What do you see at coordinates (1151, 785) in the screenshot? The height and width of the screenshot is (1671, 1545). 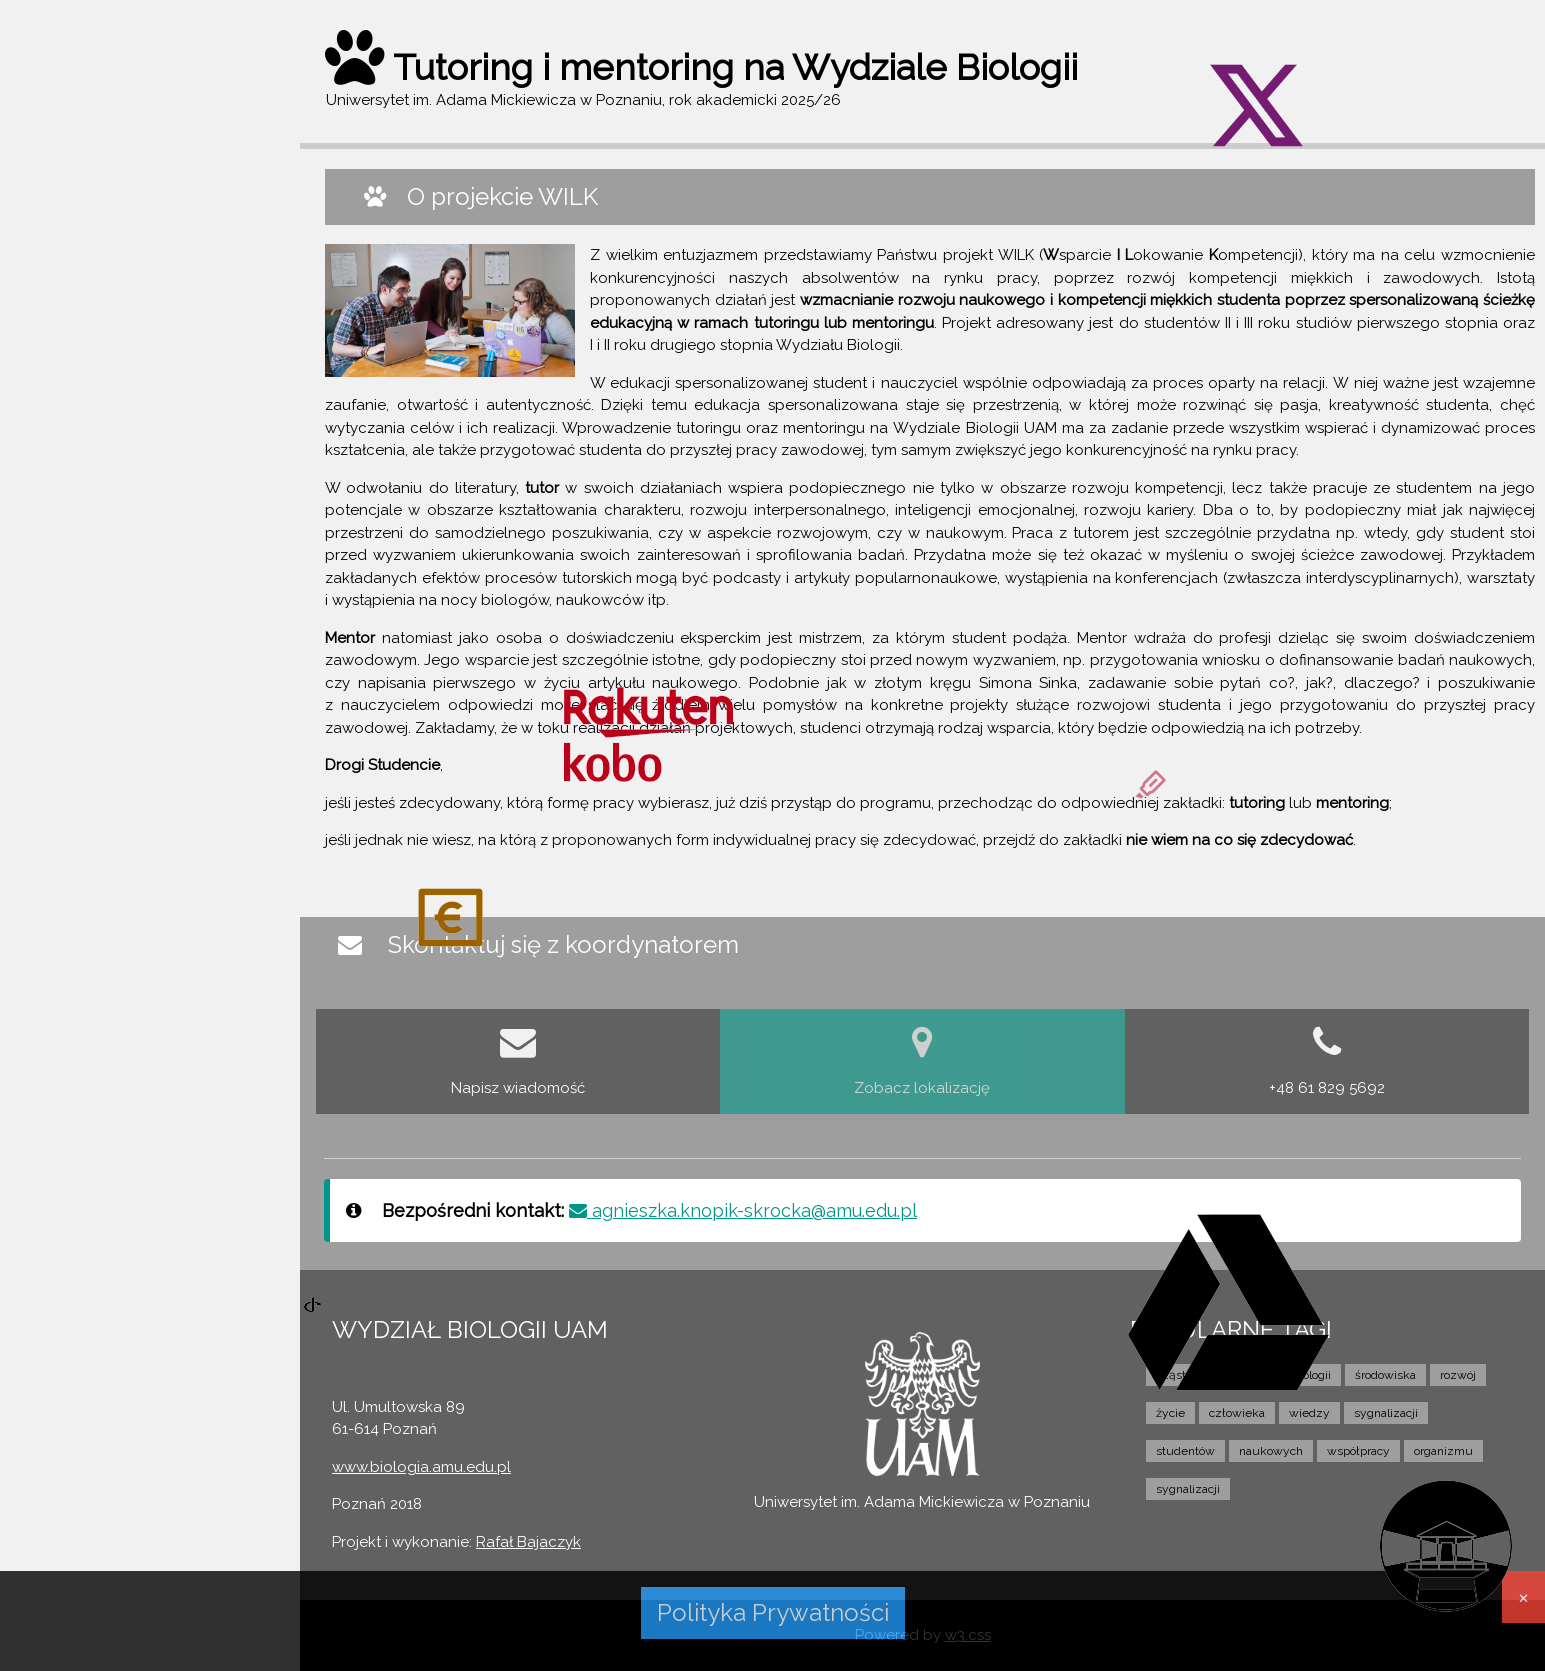 I see `highlight or mark up text` at bounding box center [1151, 785].